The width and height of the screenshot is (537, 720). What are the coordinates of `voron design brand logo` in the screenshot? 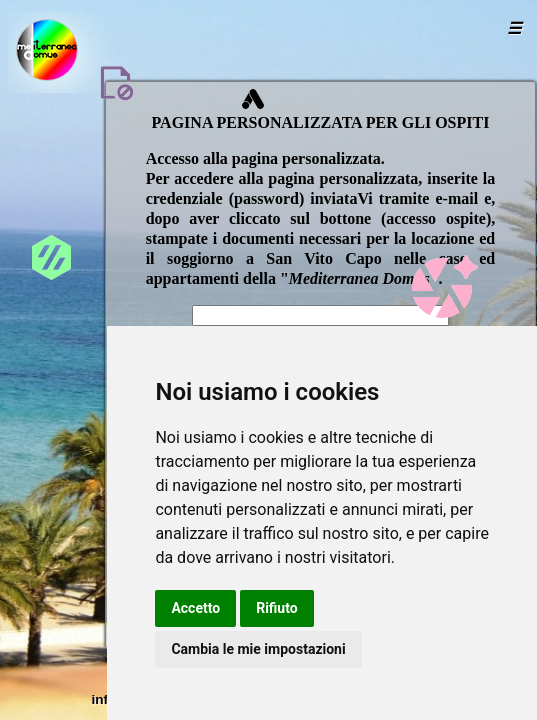 It's located at (51, 257).